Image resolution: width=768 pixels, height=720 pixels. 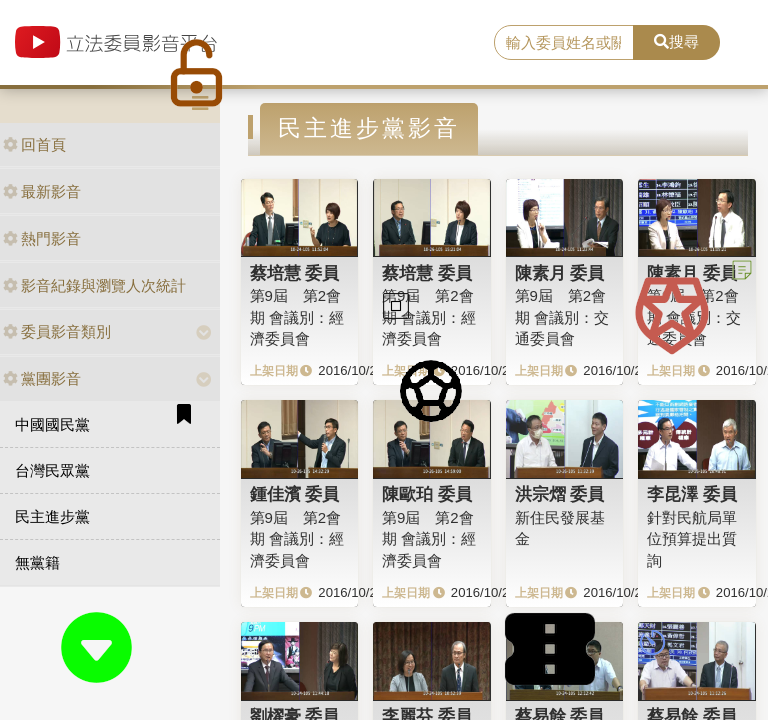 I want to click on access soccer or football content, so click(x=431, y=391).